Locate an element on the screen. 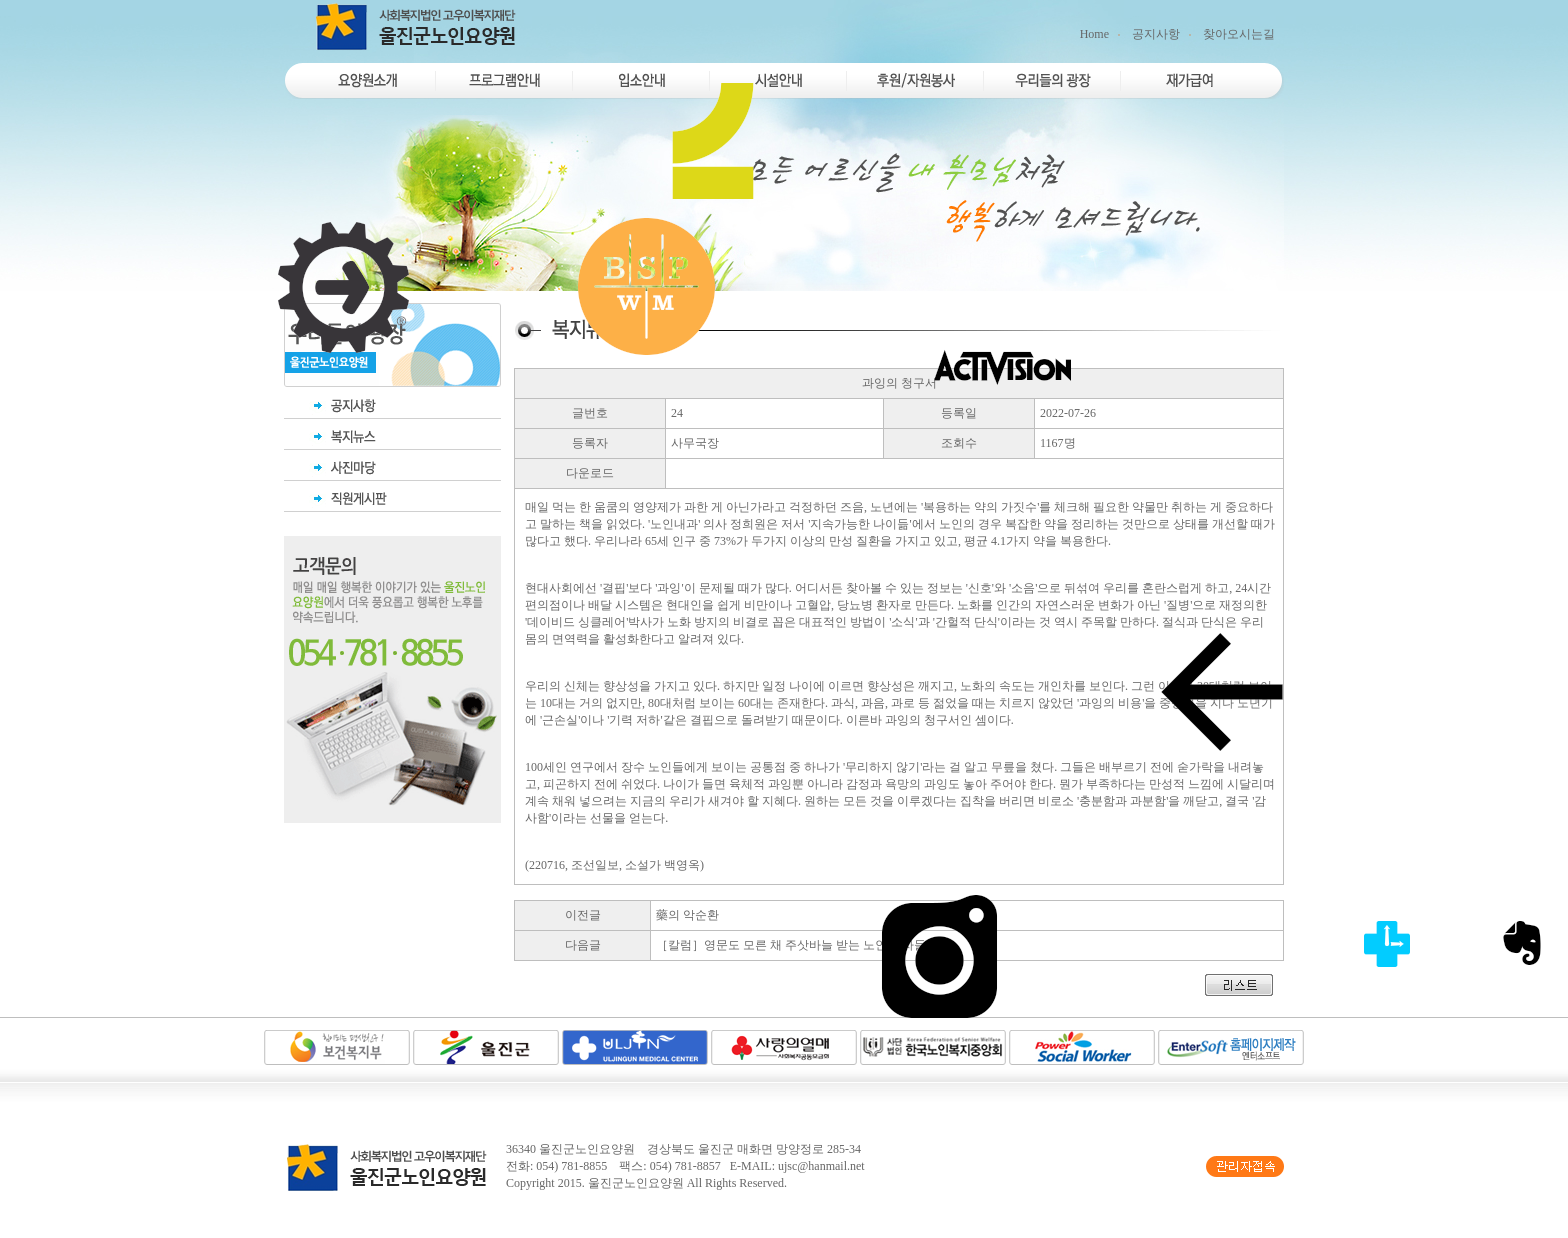  open Evernote app is located at coordinates (1522, 943).